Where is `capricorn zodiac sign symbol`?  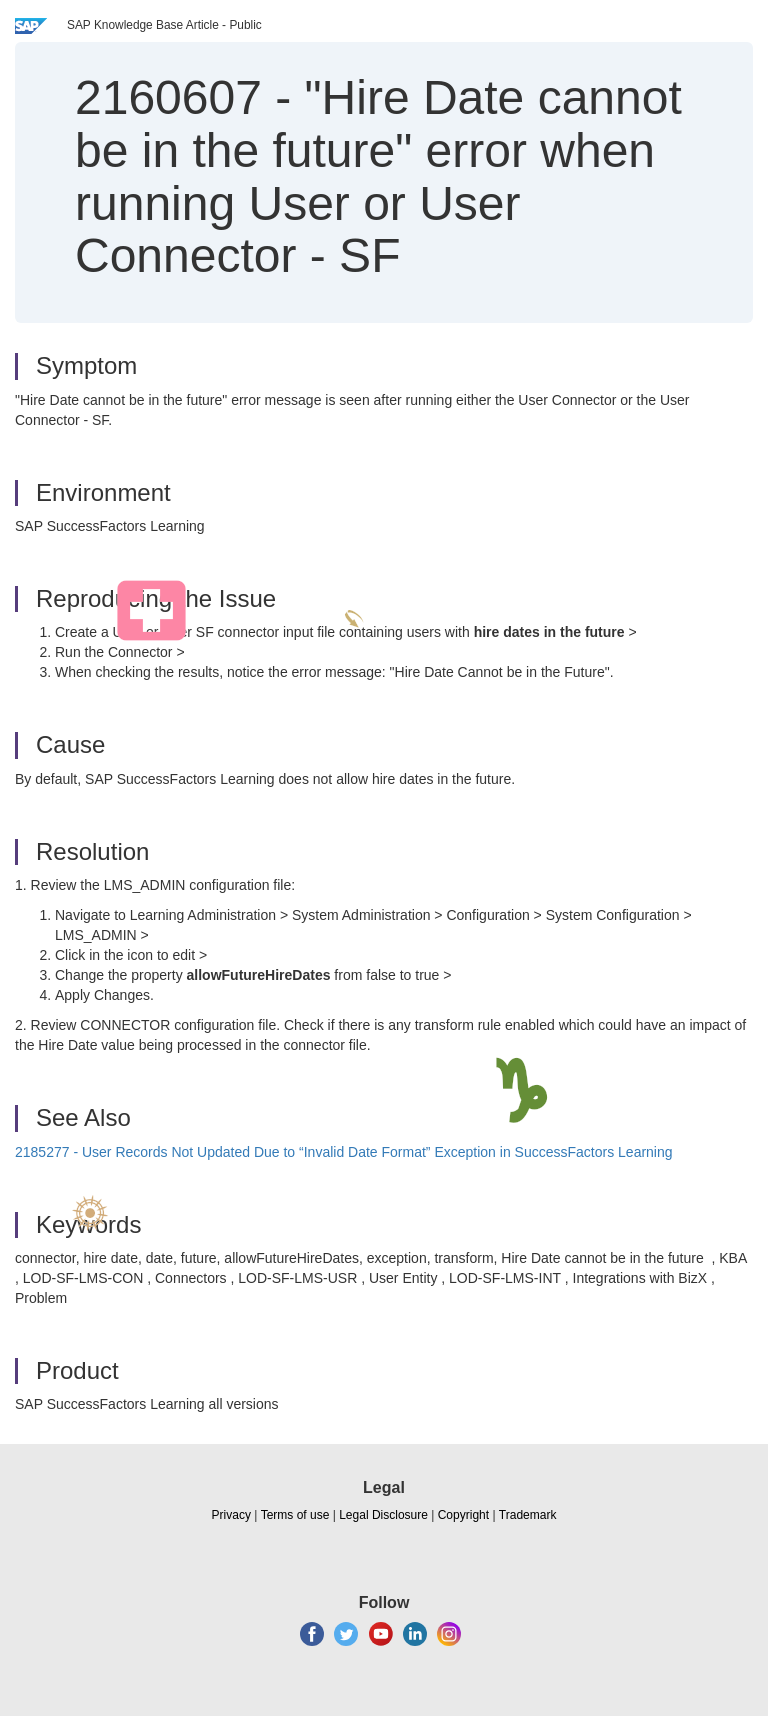 capricorn zodiac sign symbol is located at coordinates (520, 1090).